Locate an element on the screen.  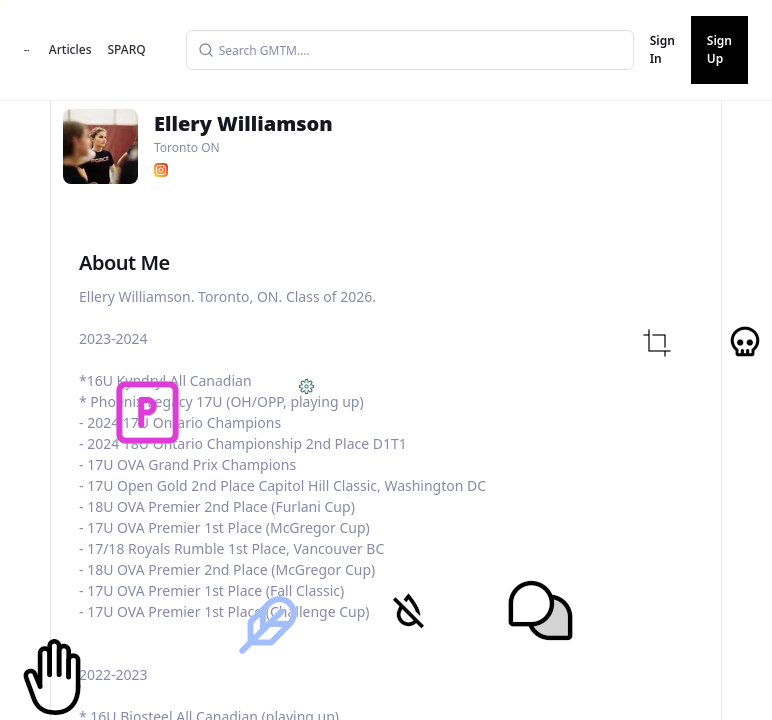
indicates danger or hazardous content is located at coordinates (745, 342).